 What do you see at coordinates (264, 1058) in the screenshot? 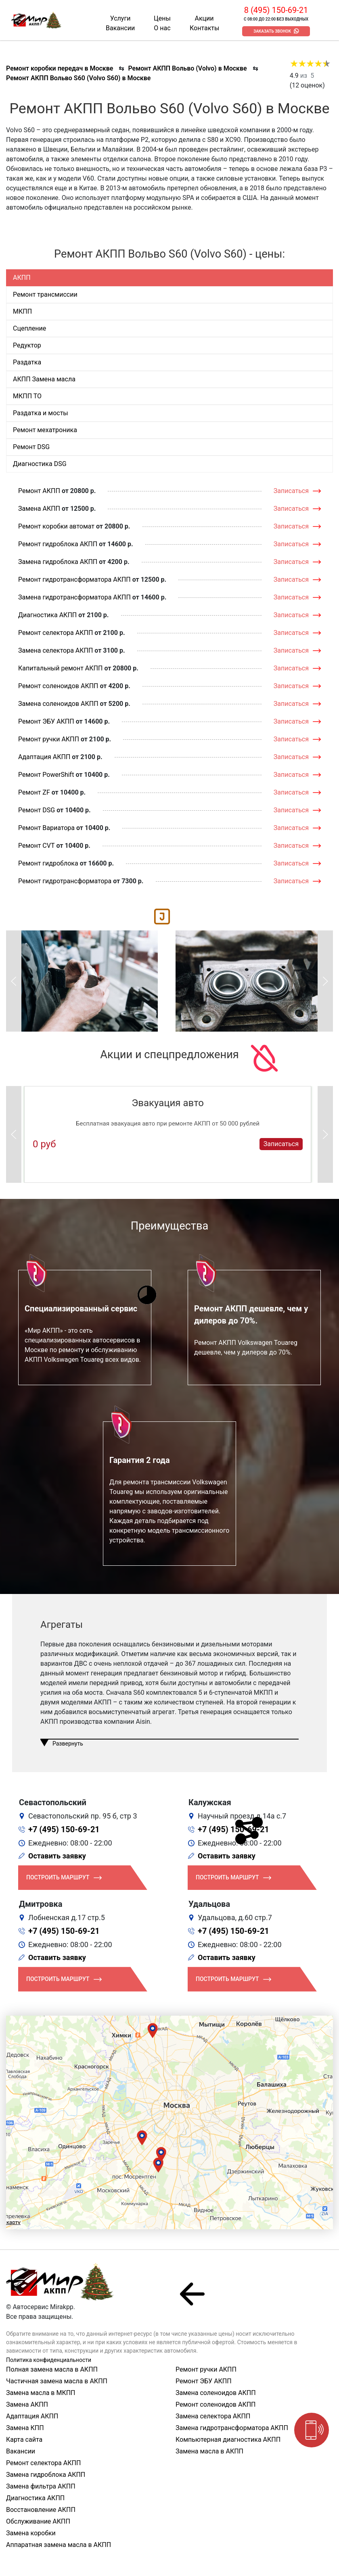
I see `disable water or liquid-related features` at bounding box center [264, 1058].